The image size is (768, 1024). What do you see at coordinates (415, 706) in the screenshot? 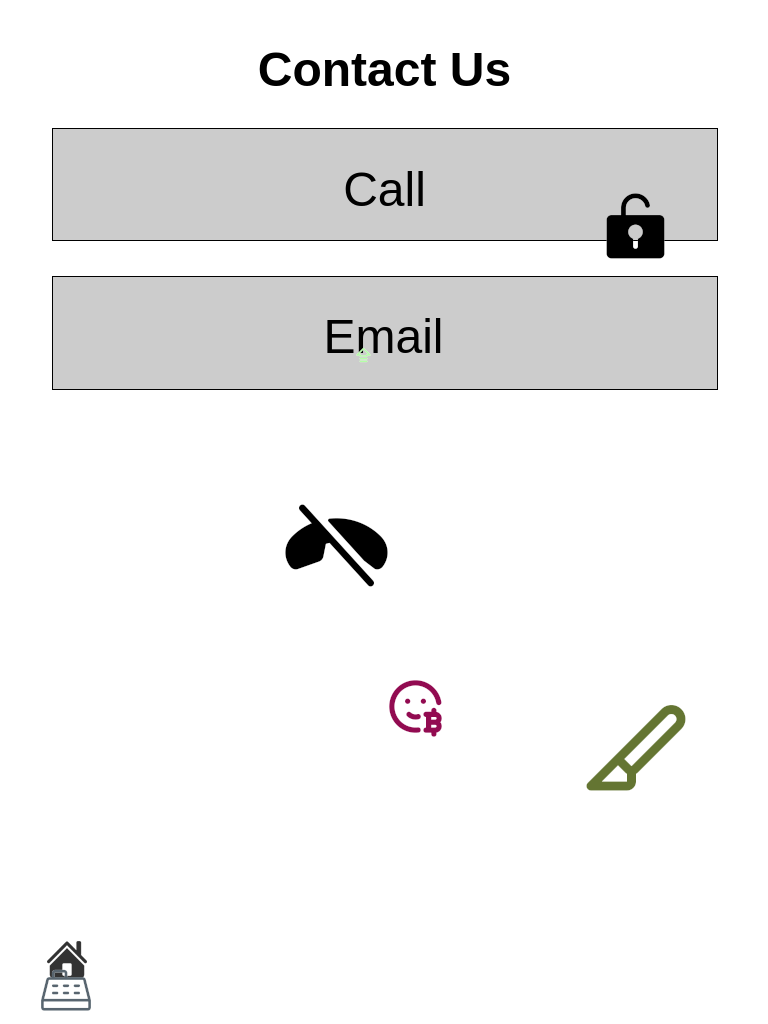
I see `view bitcoin wallet mood or status` at bounding box center [415, 706].